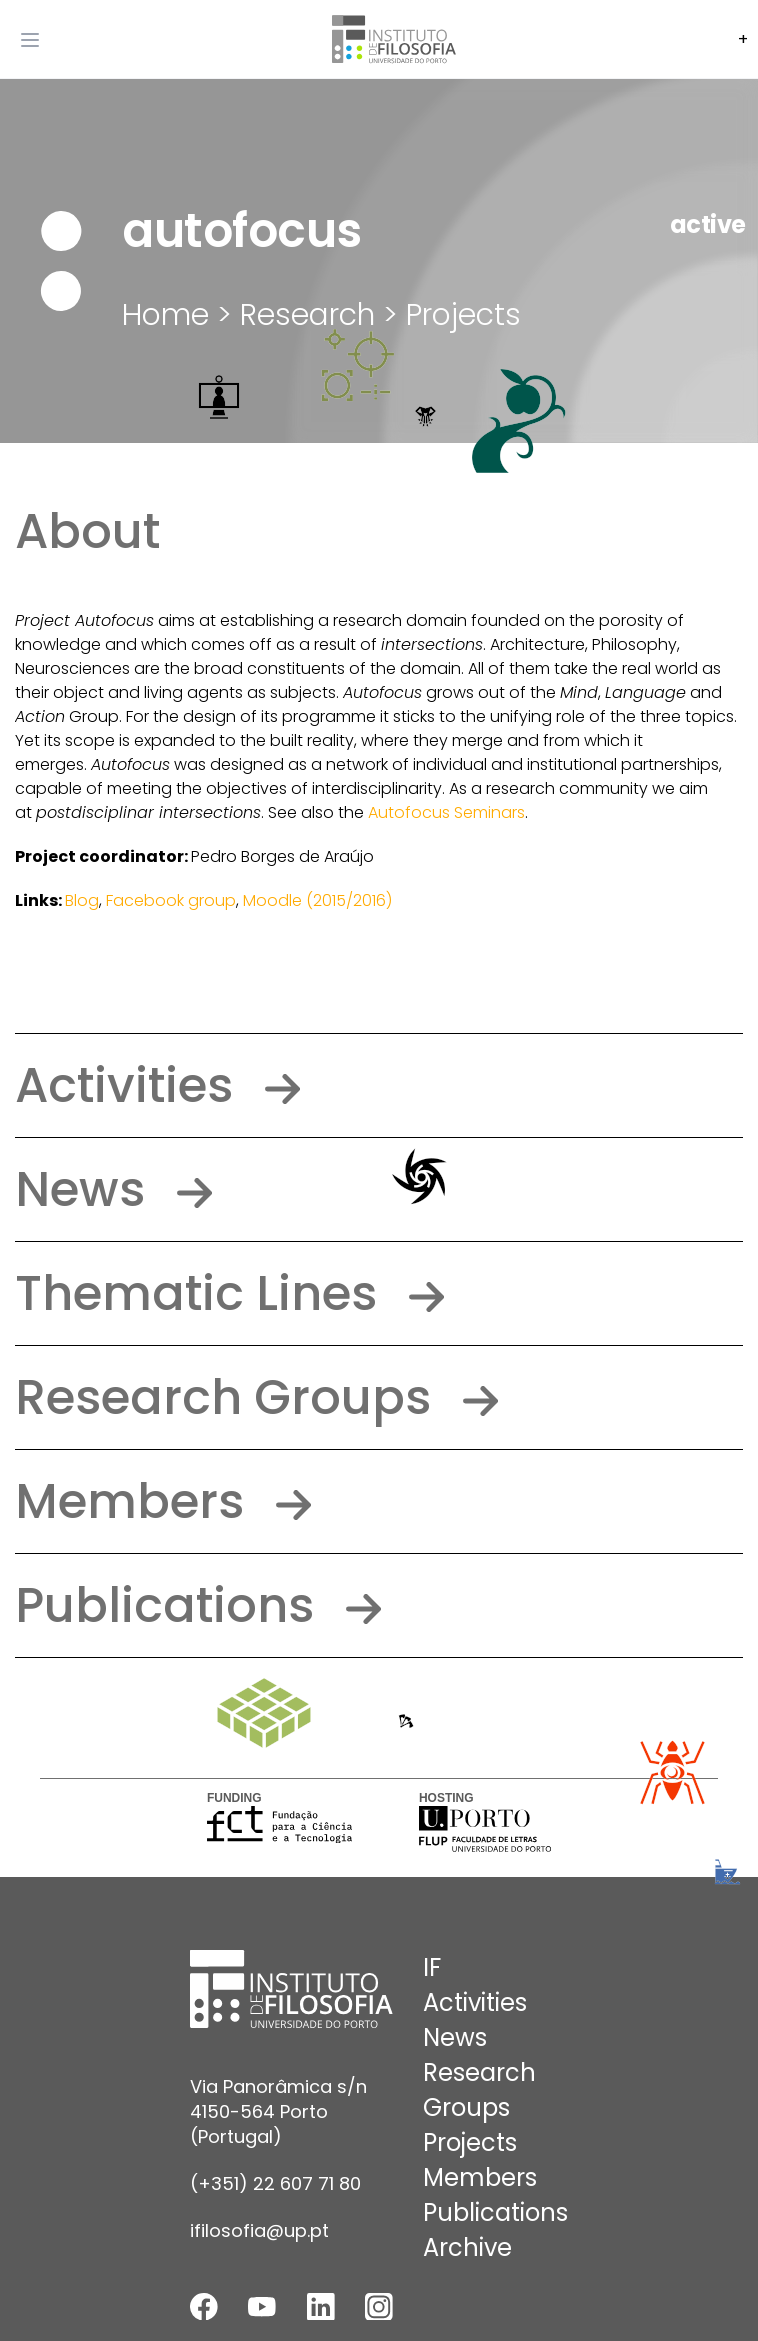  What do you see at coordinates (672, 1772) in the screenshot?
I see `indicates a spider or arachnid creature in game` at bounding box center [672, 1772].